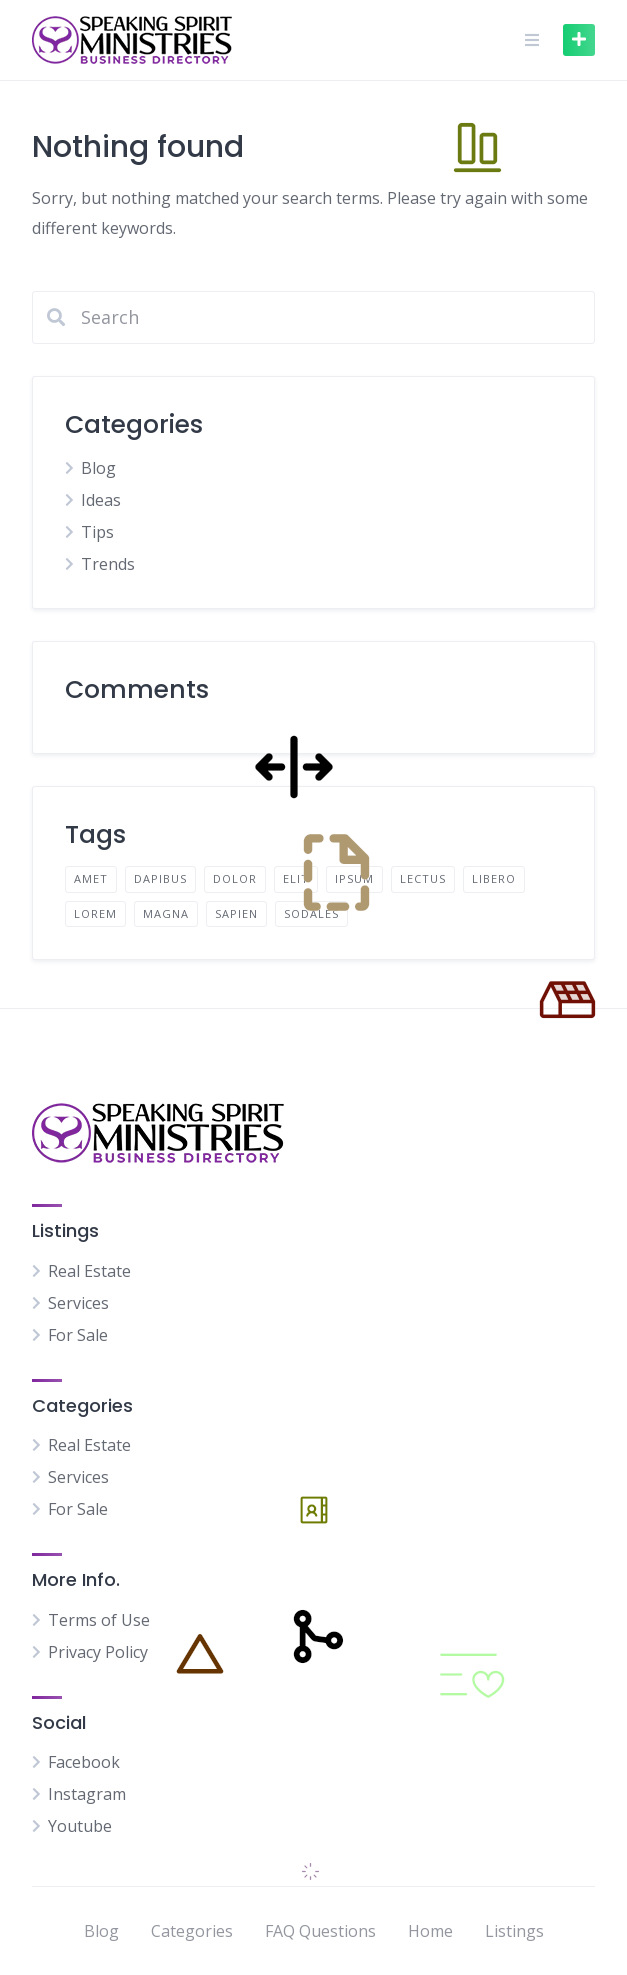 The image size is (627, 1975). I want to click on open contacts or address book, so click(314, 1510).